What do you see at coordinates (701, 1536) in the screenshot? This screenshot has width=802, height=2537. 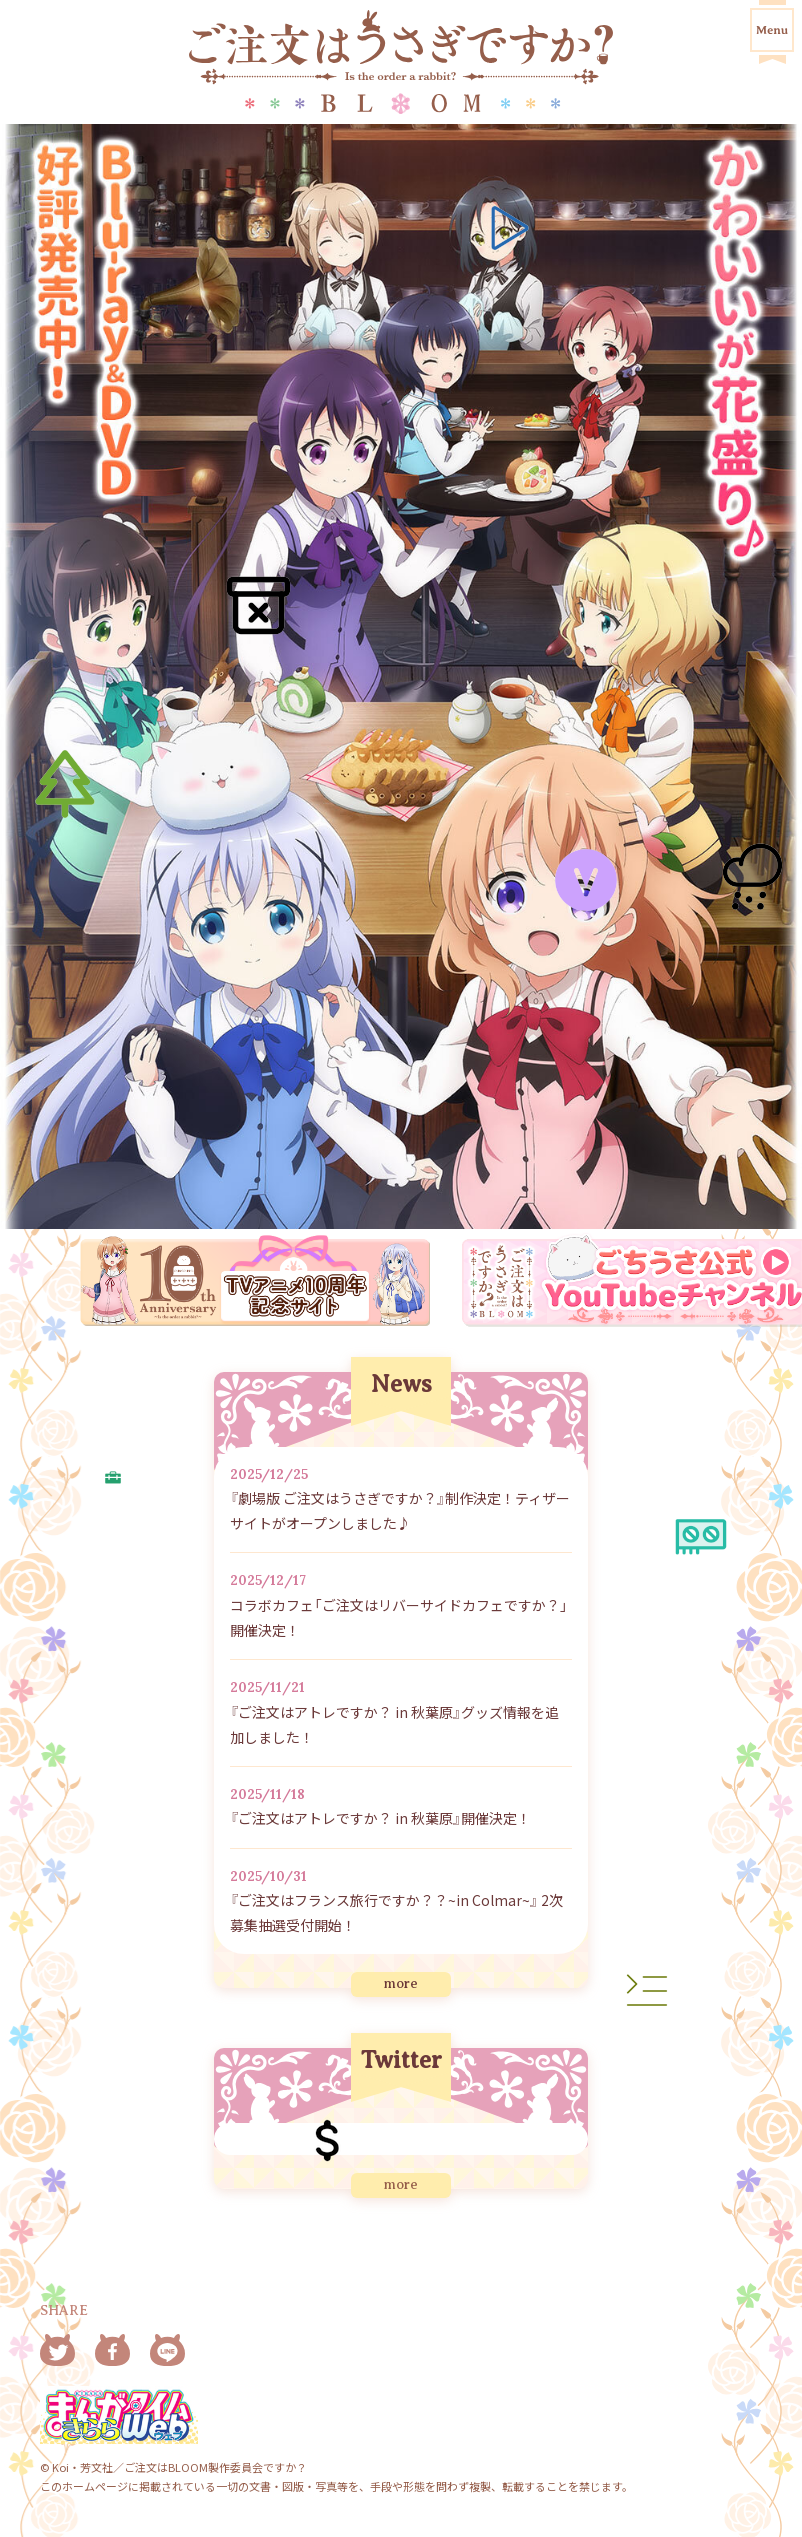 I see `view graphics card or GPU information` at bounding box center [701, 1536].